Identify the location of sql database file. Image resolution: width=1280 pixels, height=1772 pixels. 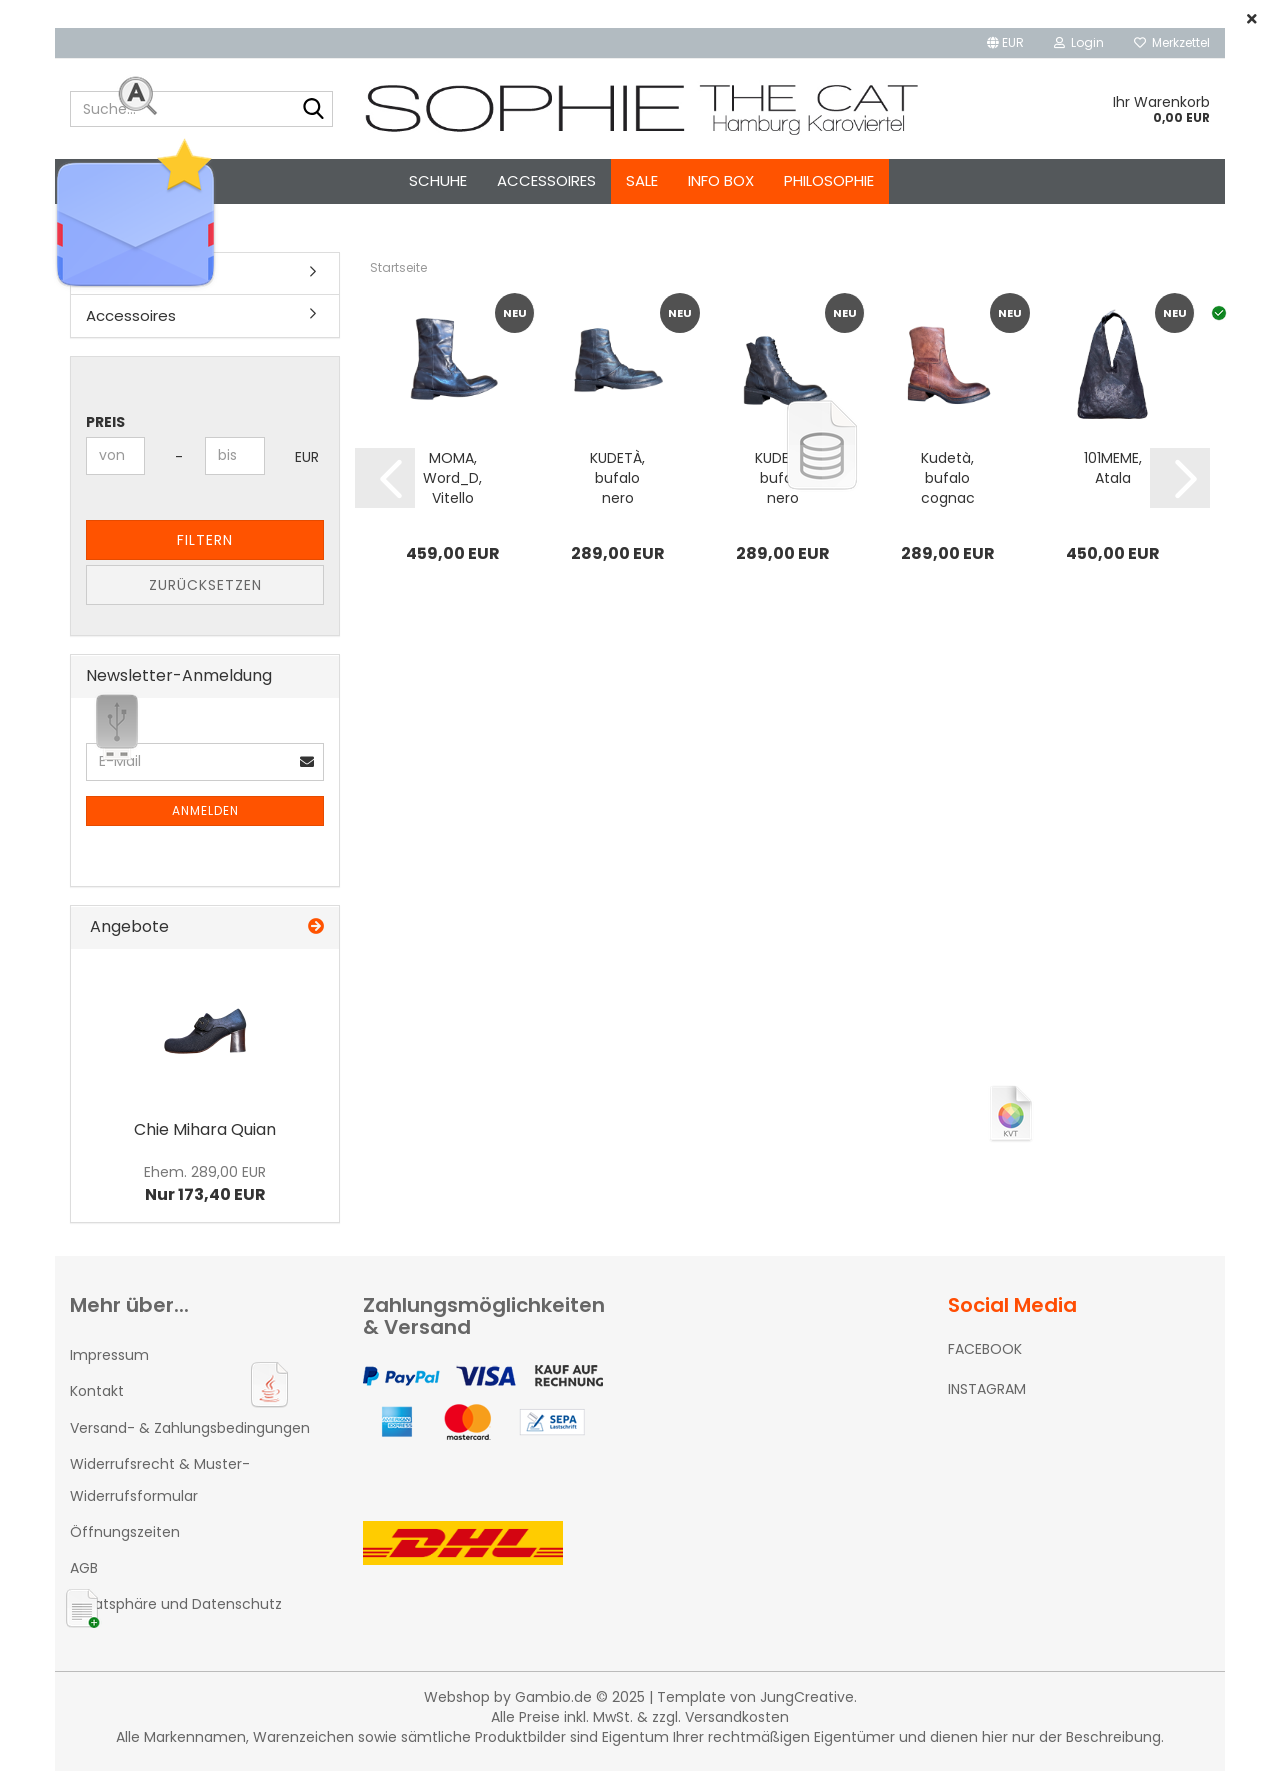
(822, 445).